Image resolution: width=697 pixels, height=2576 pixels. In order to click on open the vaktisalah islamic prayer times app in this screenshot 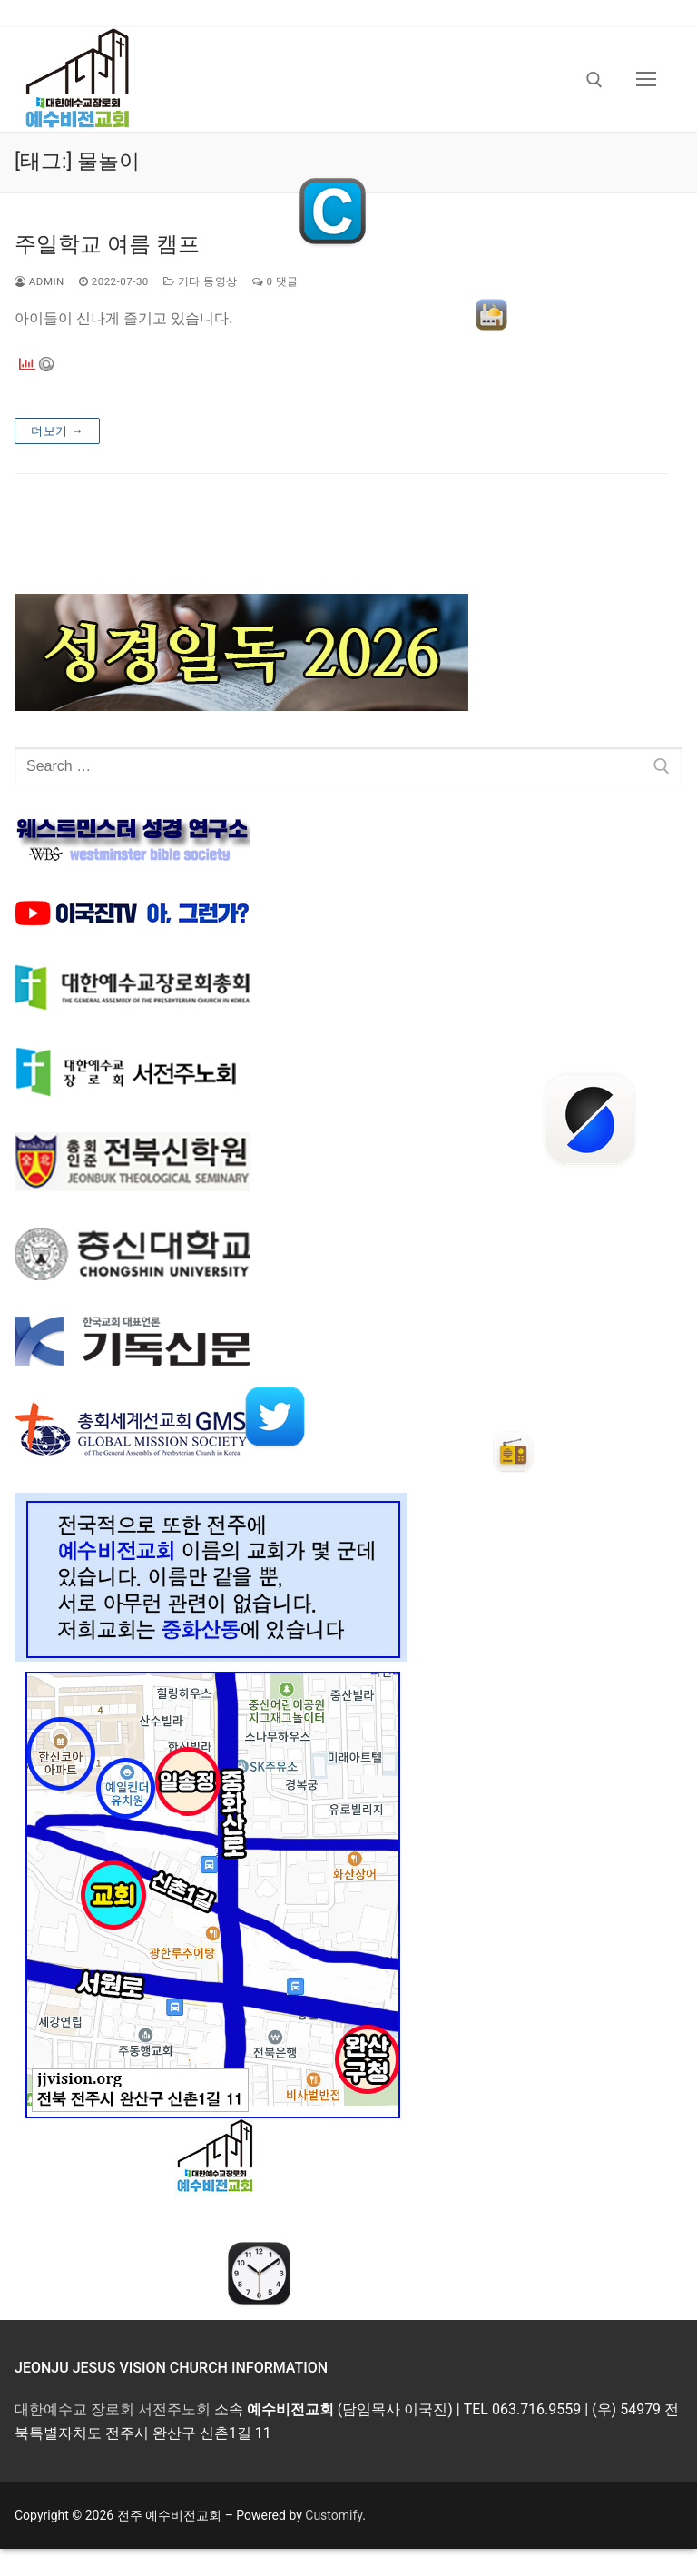, I will do `click(491, 314)`.